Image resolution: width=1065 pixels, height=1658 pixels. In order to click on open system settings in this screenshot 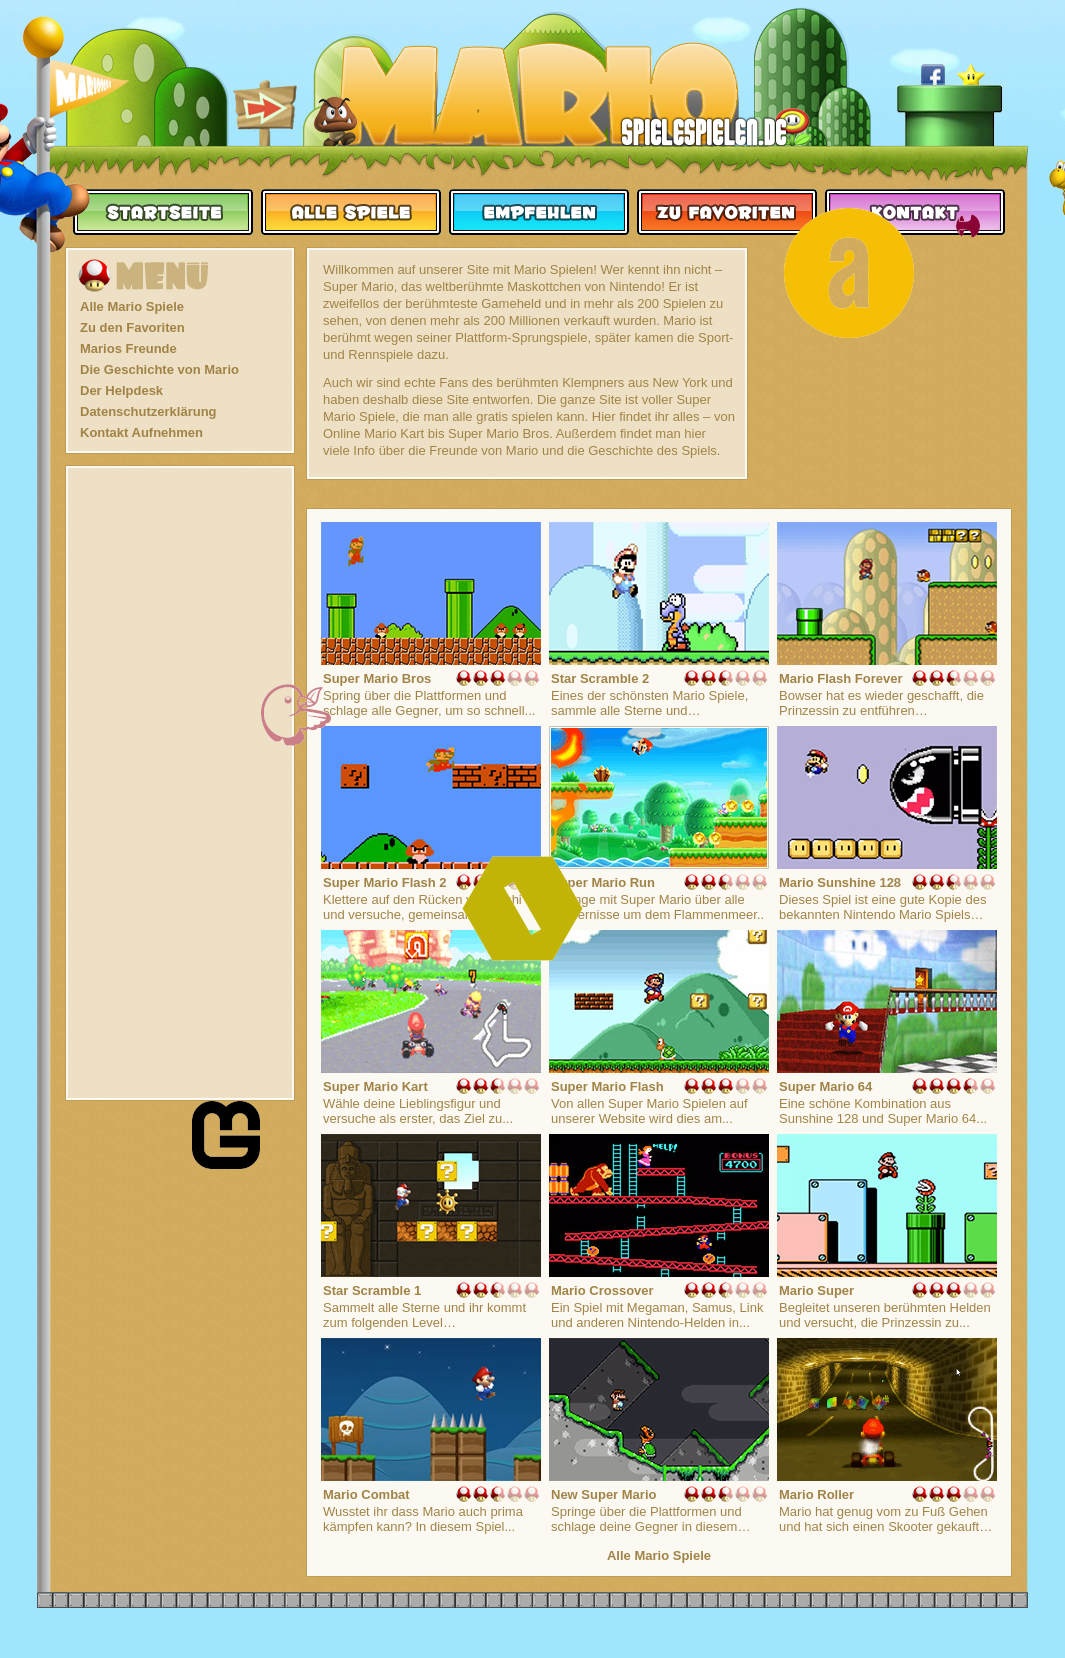, I will do `click(522, 908)`.